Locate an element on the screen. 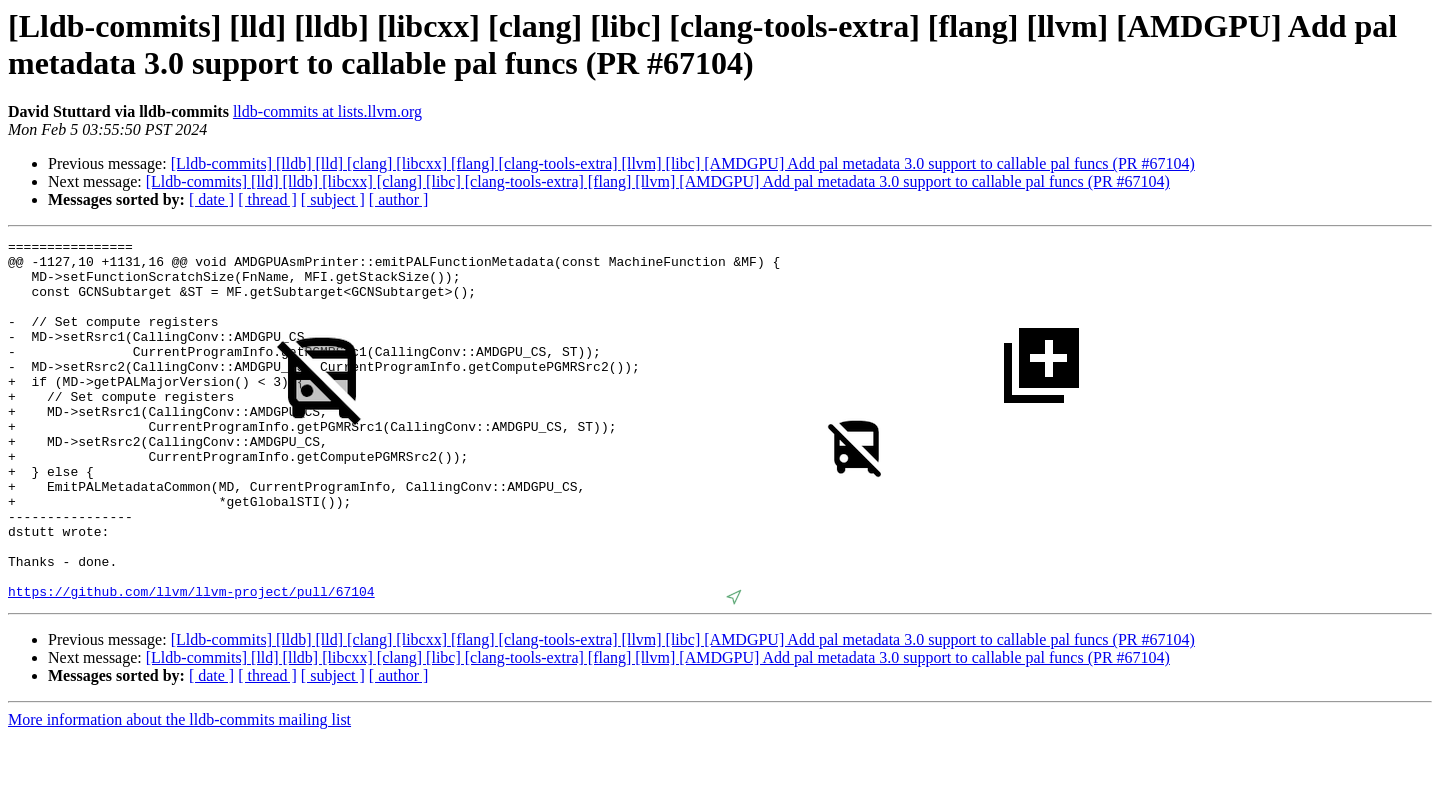  add item to your library is located at coordinates (1041, 365).